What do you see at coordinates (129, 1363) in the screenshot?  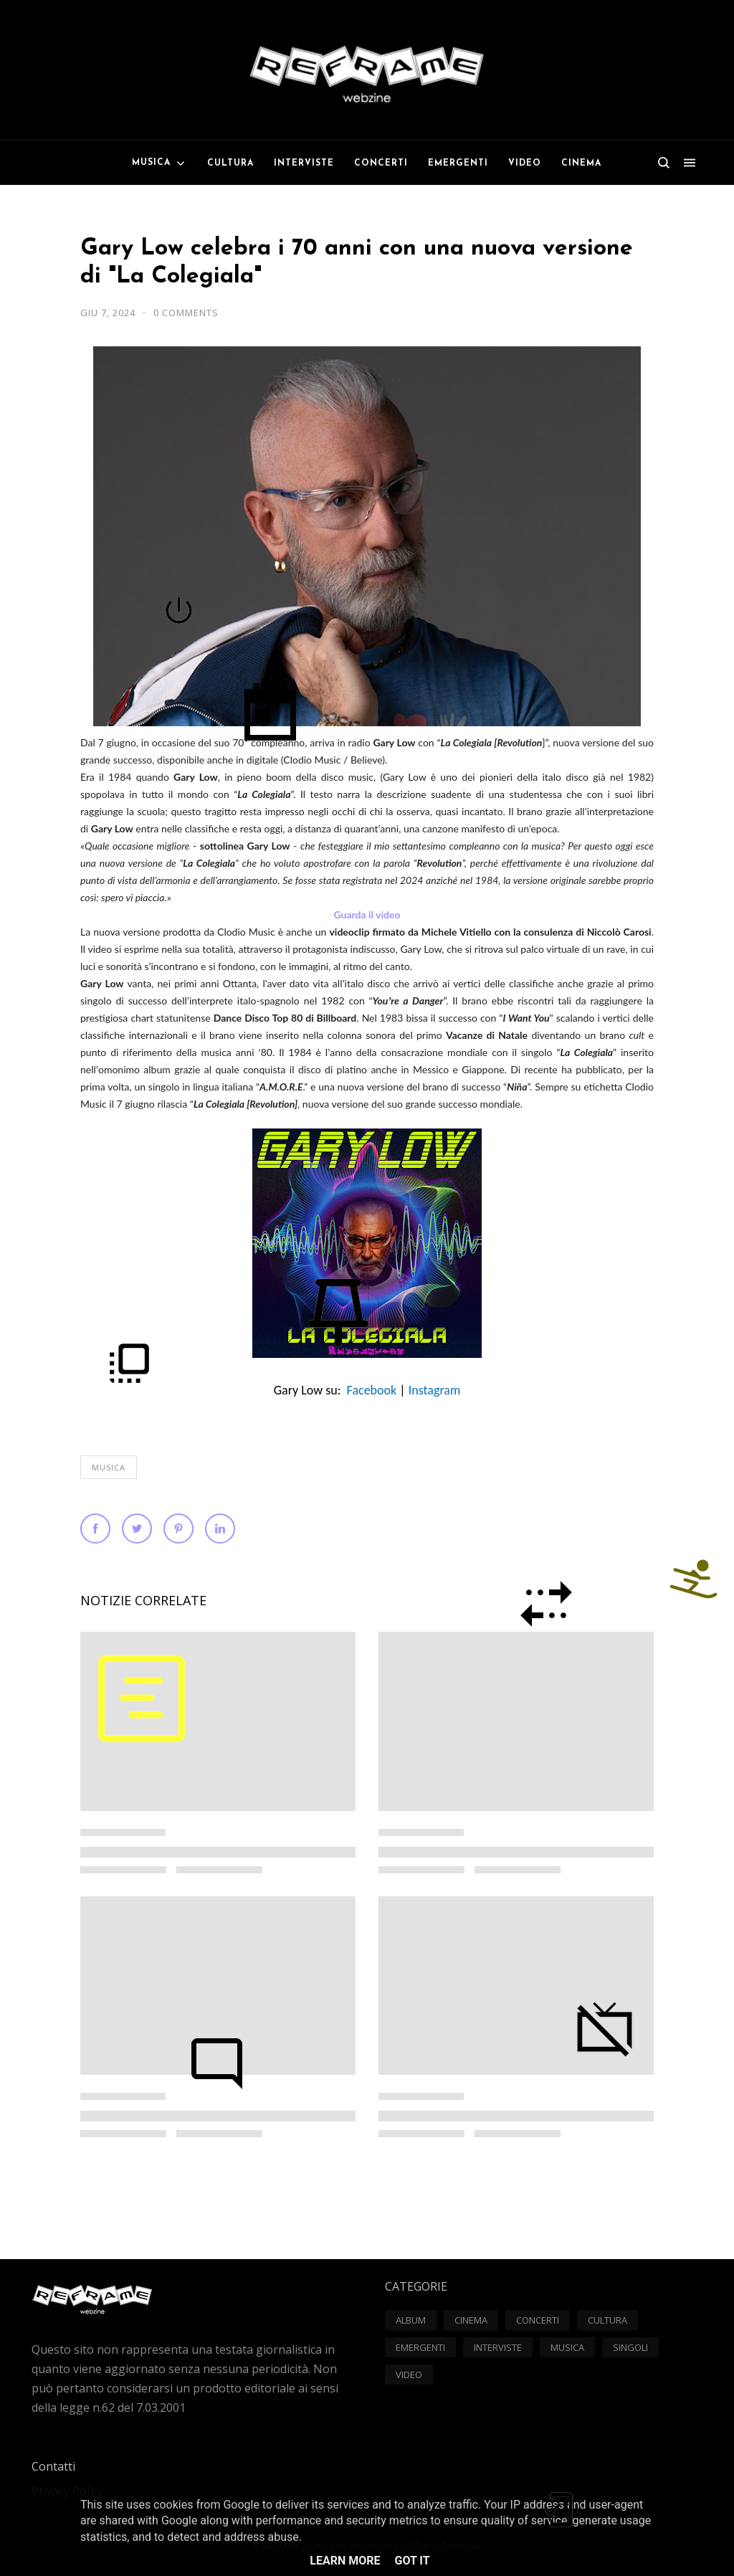 I see `bring selected element to front of layer stack` at bounding box center [129, 1363].